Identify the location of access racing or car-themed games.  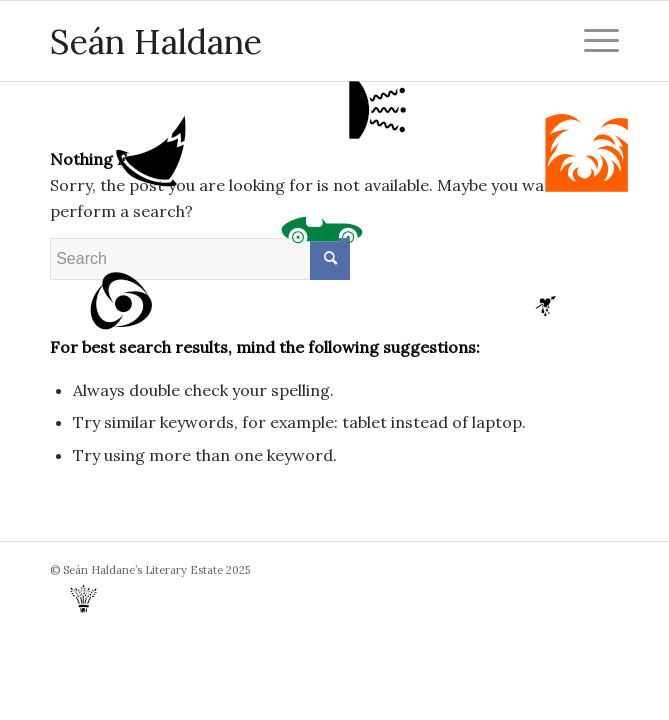
(322, 230).